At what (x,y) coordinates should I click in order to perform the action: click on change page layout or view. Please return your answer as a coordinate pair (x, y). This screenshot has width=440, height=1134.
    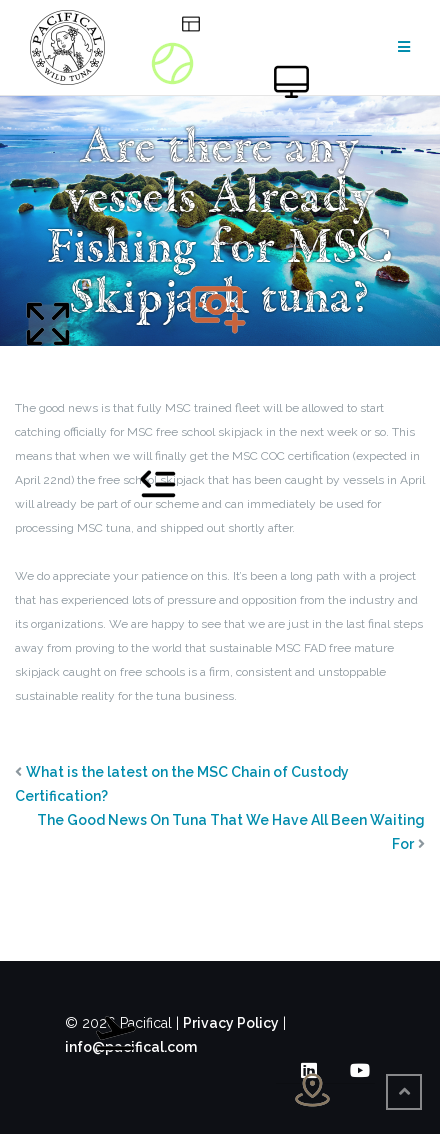
    Looking at the image, I should click on (191, 24).